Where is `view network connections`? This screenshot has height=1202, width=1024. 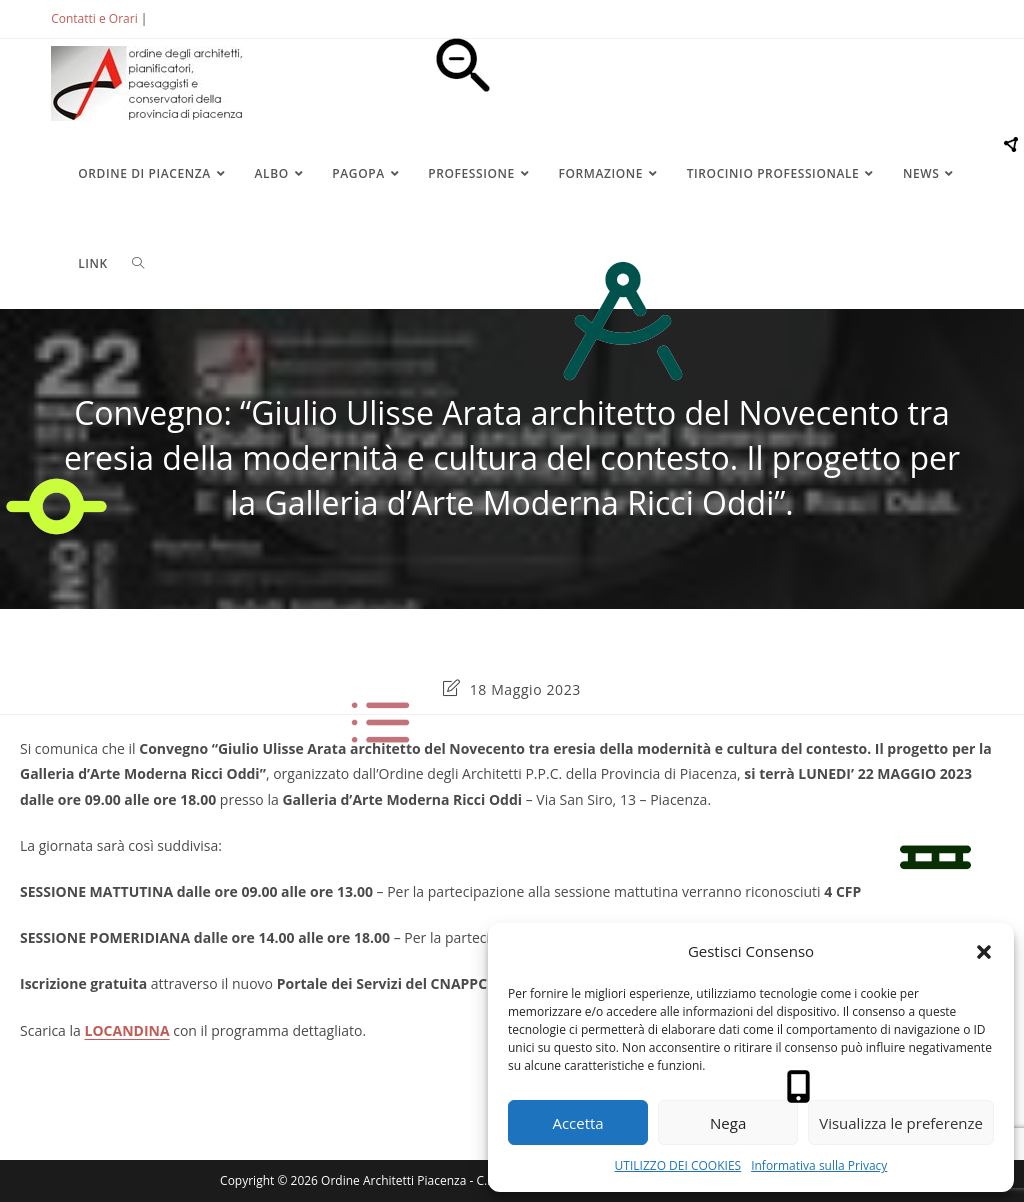 view network connections is located at coordinates (1011, 144).